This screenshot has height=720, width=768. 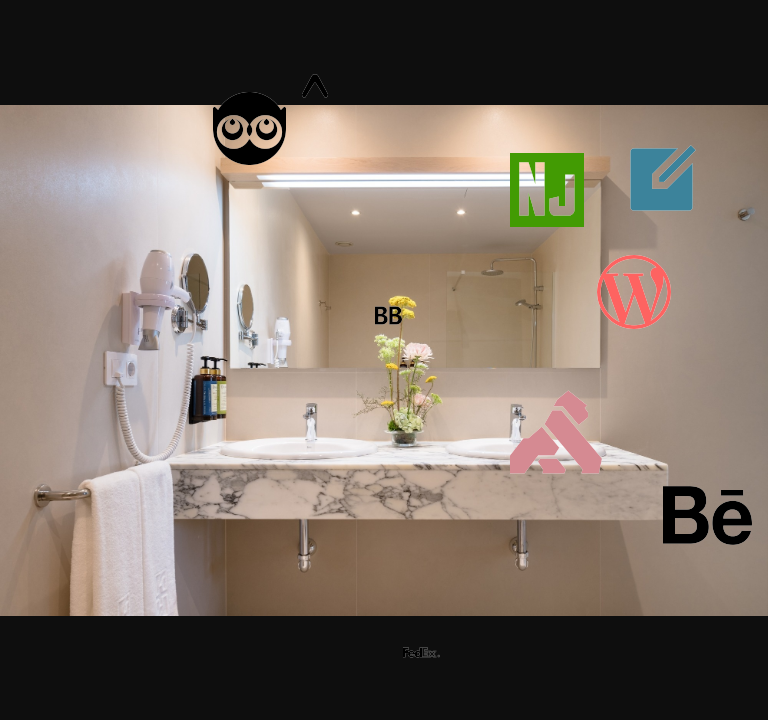 What do you see at coordinates (547, 190) in the screenshot?
I see `nunjucks templating engine logo` at bounding box center [547, 190].